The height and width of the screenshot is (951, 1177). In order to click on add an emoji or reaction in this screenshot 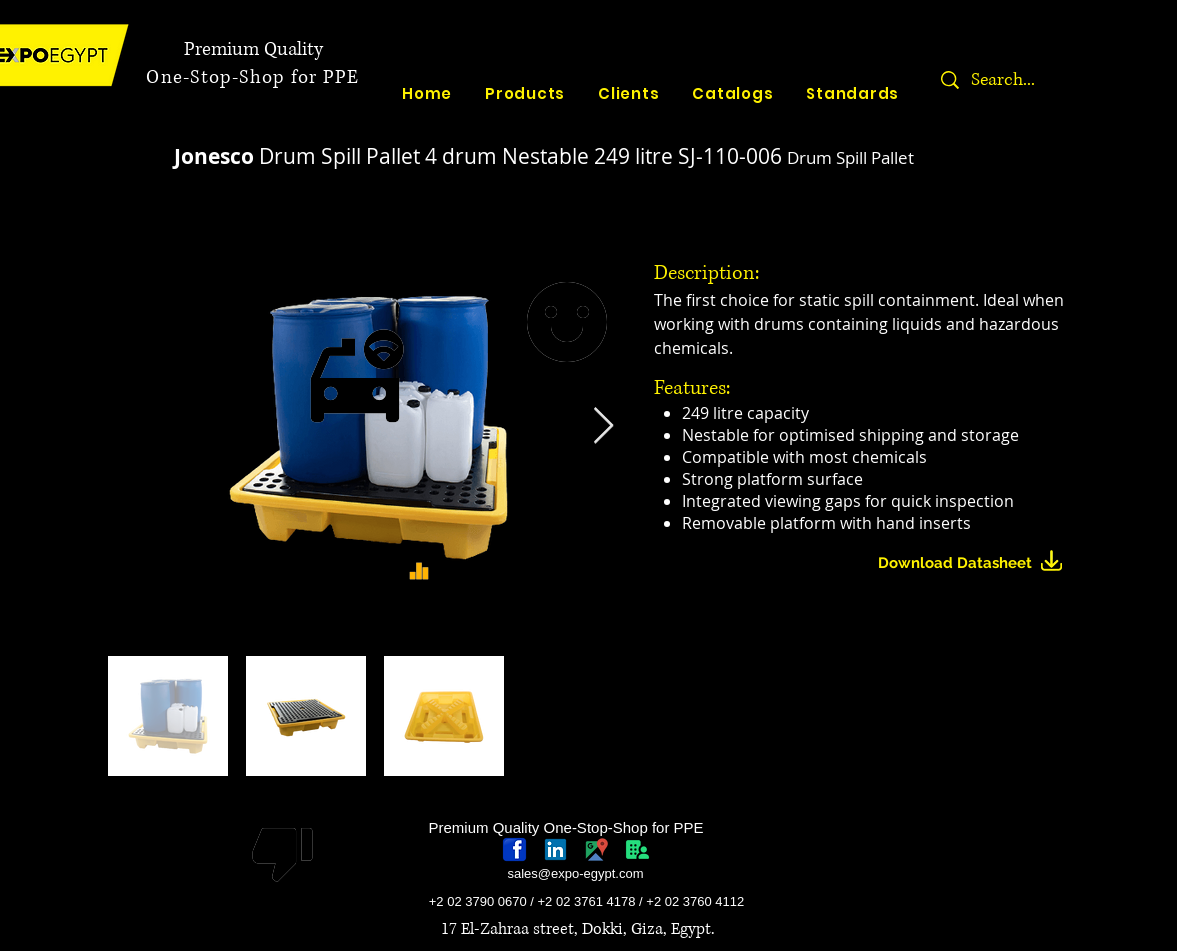, I will do `click(567, 322)`.